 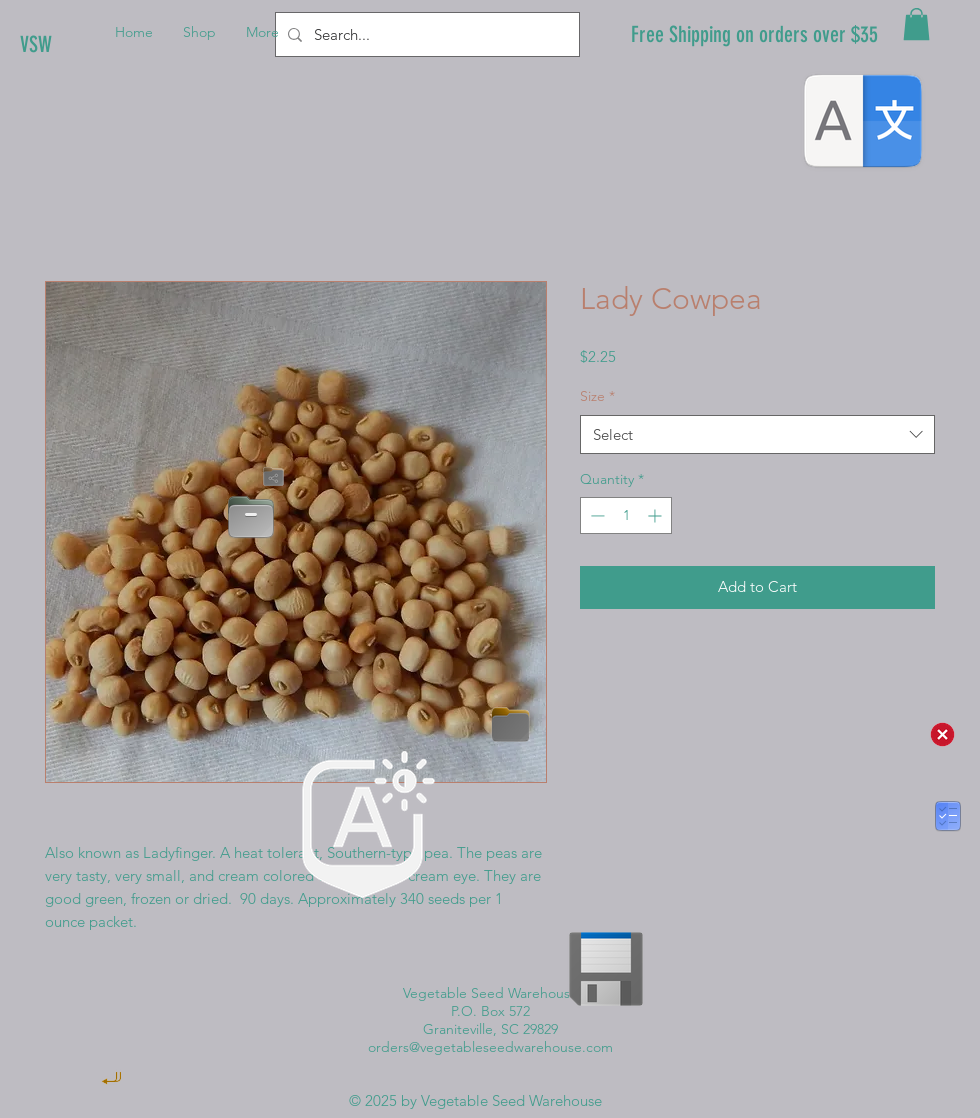 What do you see at coordinates (273, 476) in the screenshot?
I see `access your public shared files folder` at bounding box center [273, 476].